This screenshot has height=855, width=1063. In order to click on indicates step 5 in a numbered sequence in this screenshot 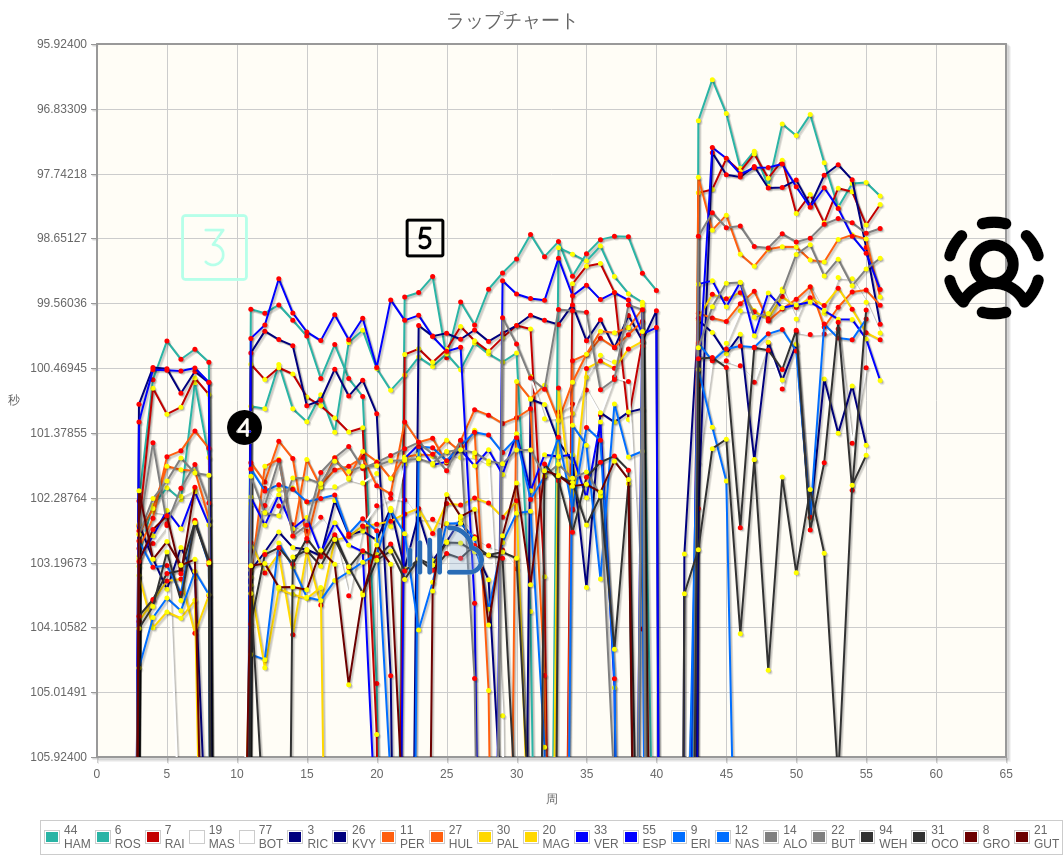, I will do `click(425, 238)`.